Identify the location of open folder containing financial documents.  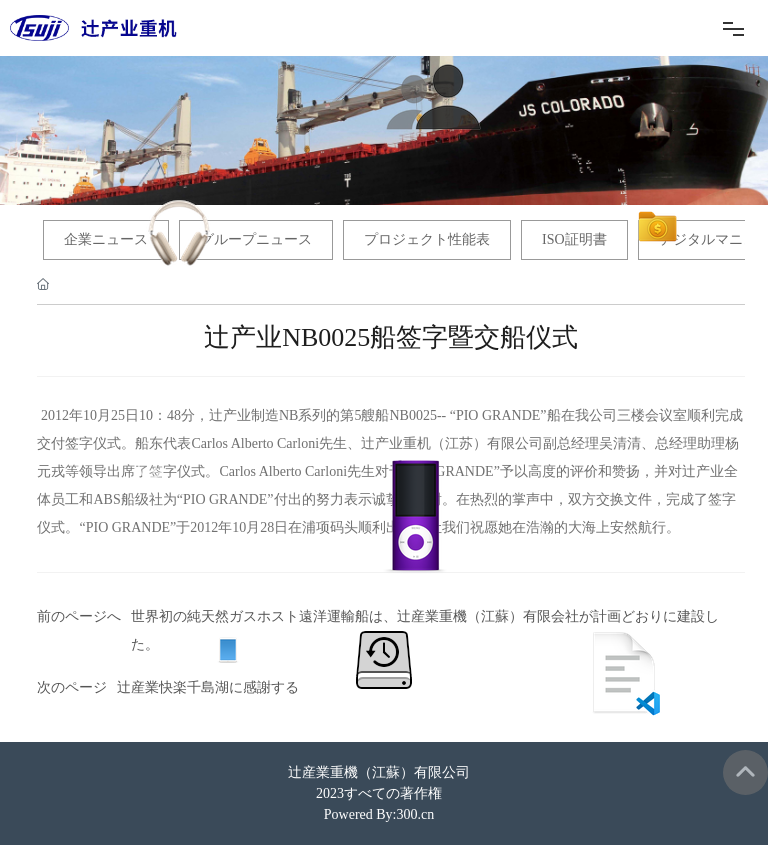
(657, 227).